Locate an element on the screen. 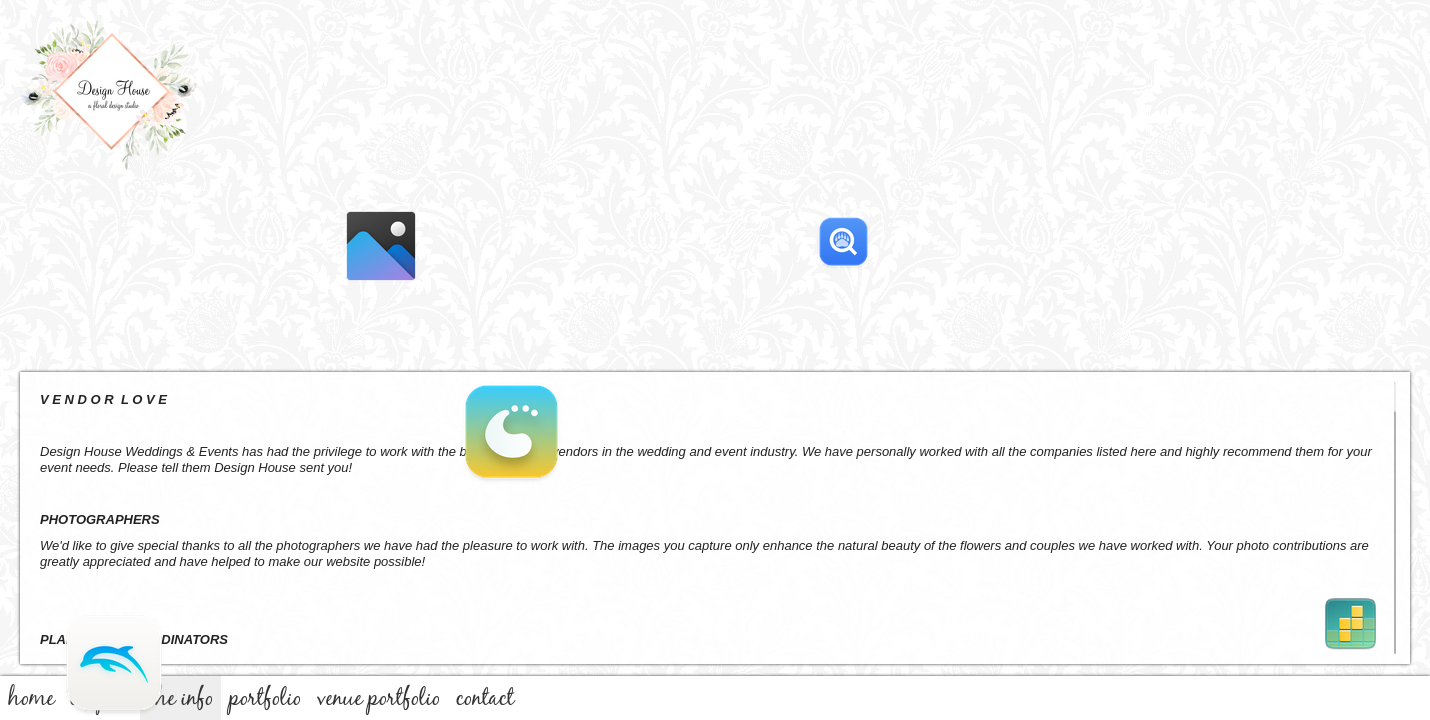 The height and width of the screenshot is (720, 1430). open the plasma desktop environment app is located at coordinates (511, 431).